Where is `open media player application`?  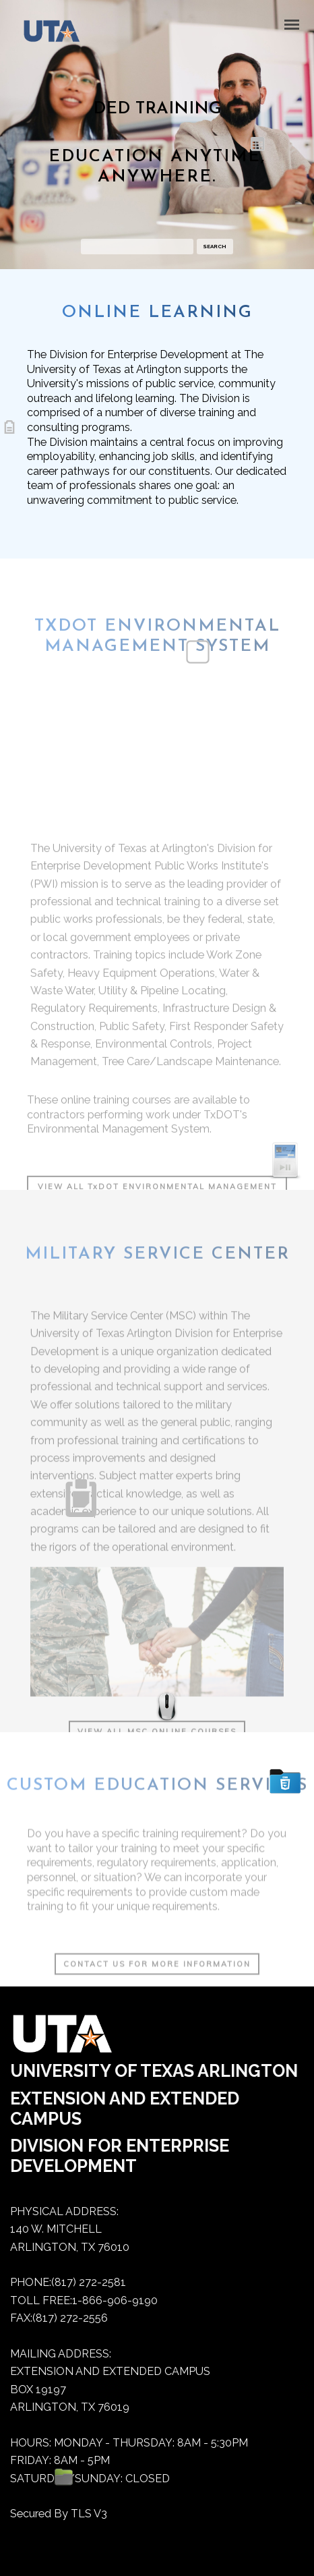
open media player application is located at coordinates (285, 1160).